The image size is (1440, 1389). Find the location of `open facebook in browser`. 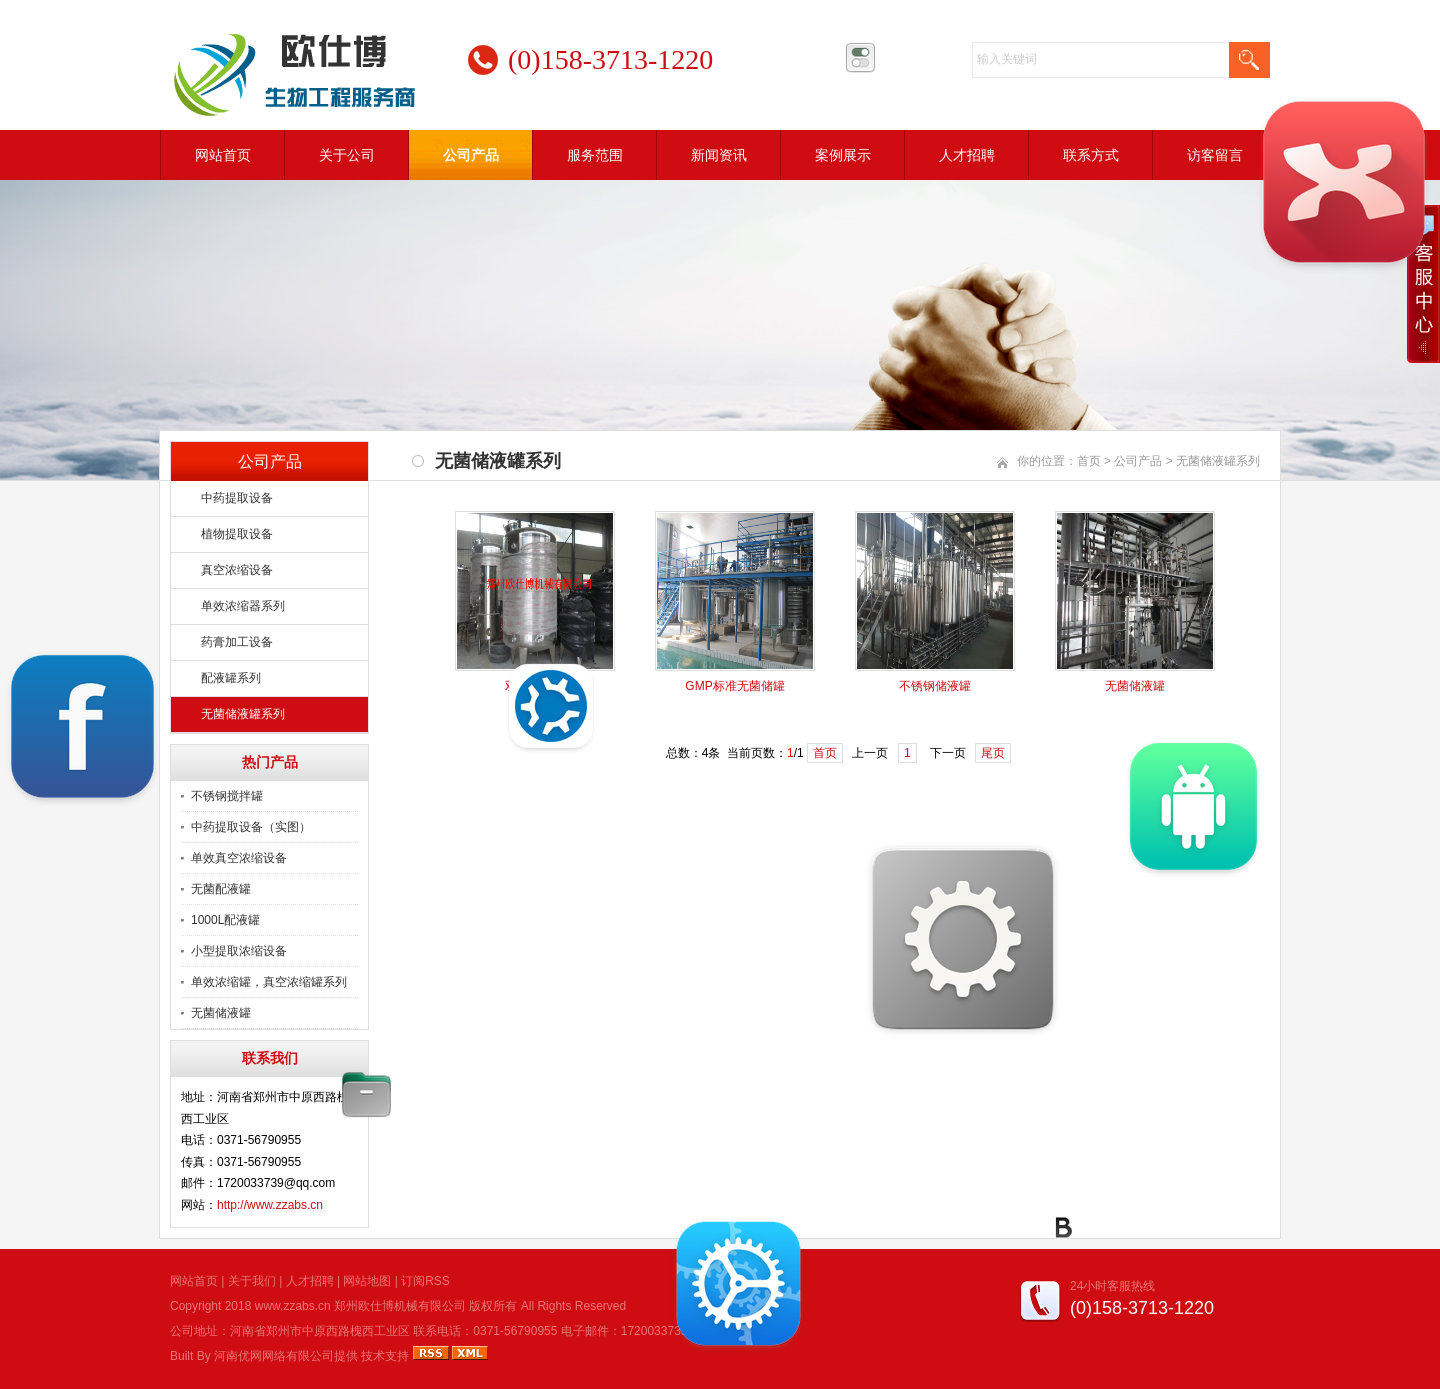

open facebook in browser is located at coordinates (82, 726).